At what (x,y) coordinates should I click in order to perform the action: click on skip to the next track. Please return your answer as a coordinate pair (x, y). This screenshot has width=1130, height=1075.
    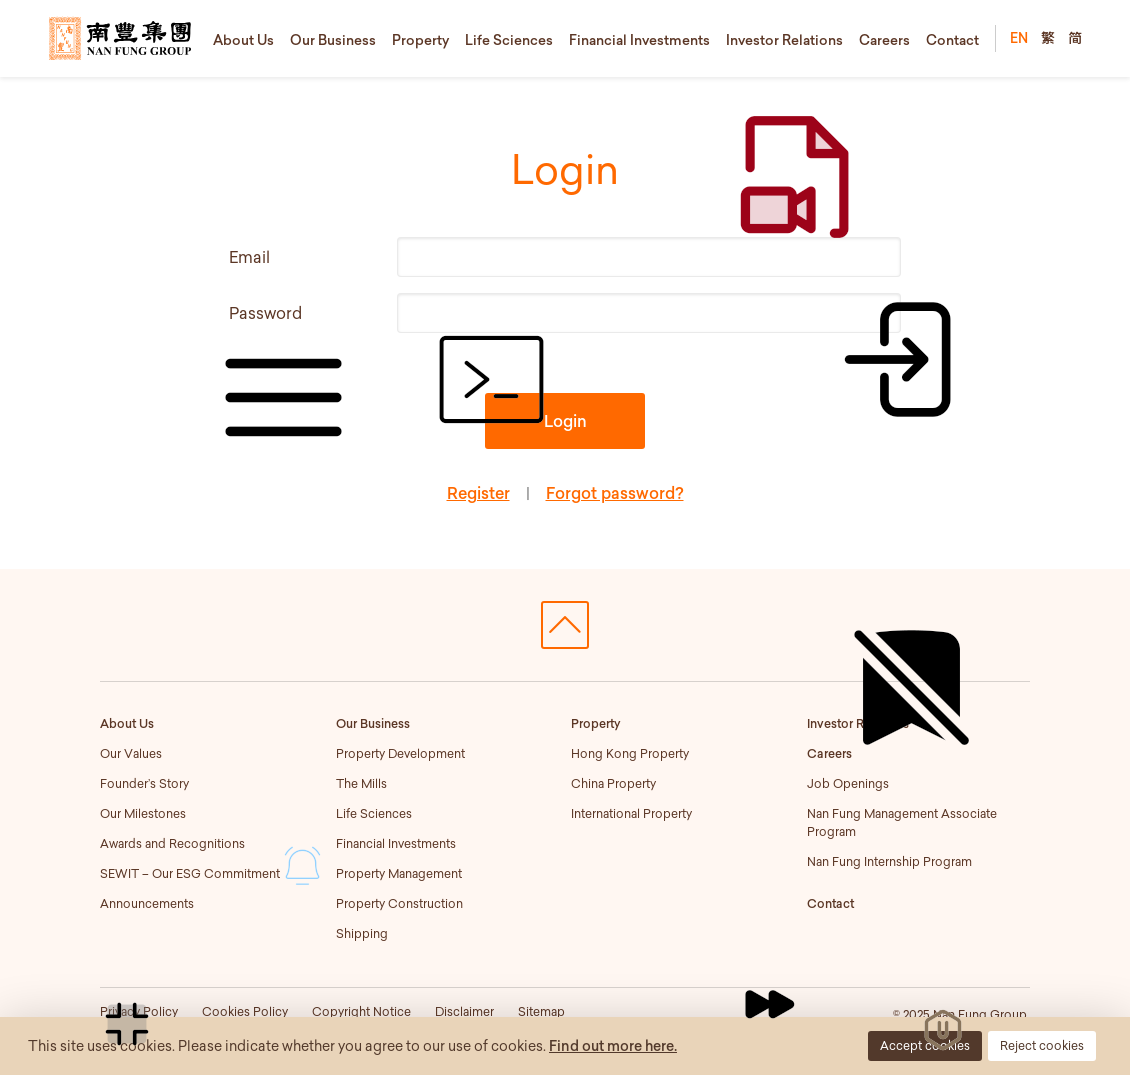
    Looking at the image, I should click on (768, 1002).